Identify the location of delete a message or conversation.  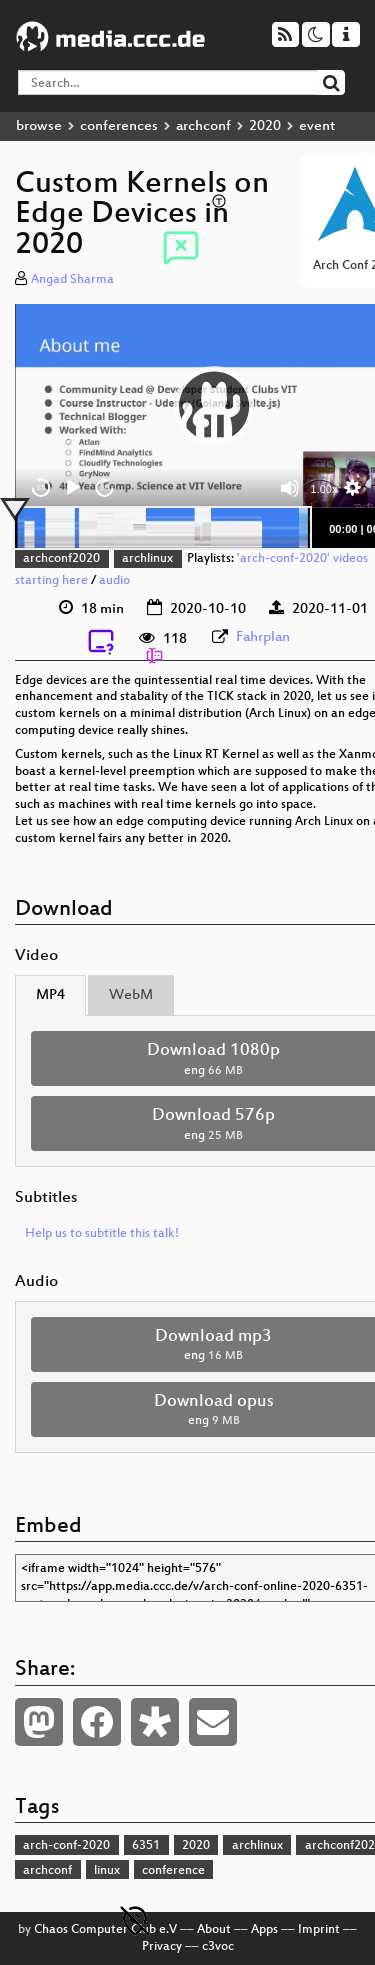
(181, 247).